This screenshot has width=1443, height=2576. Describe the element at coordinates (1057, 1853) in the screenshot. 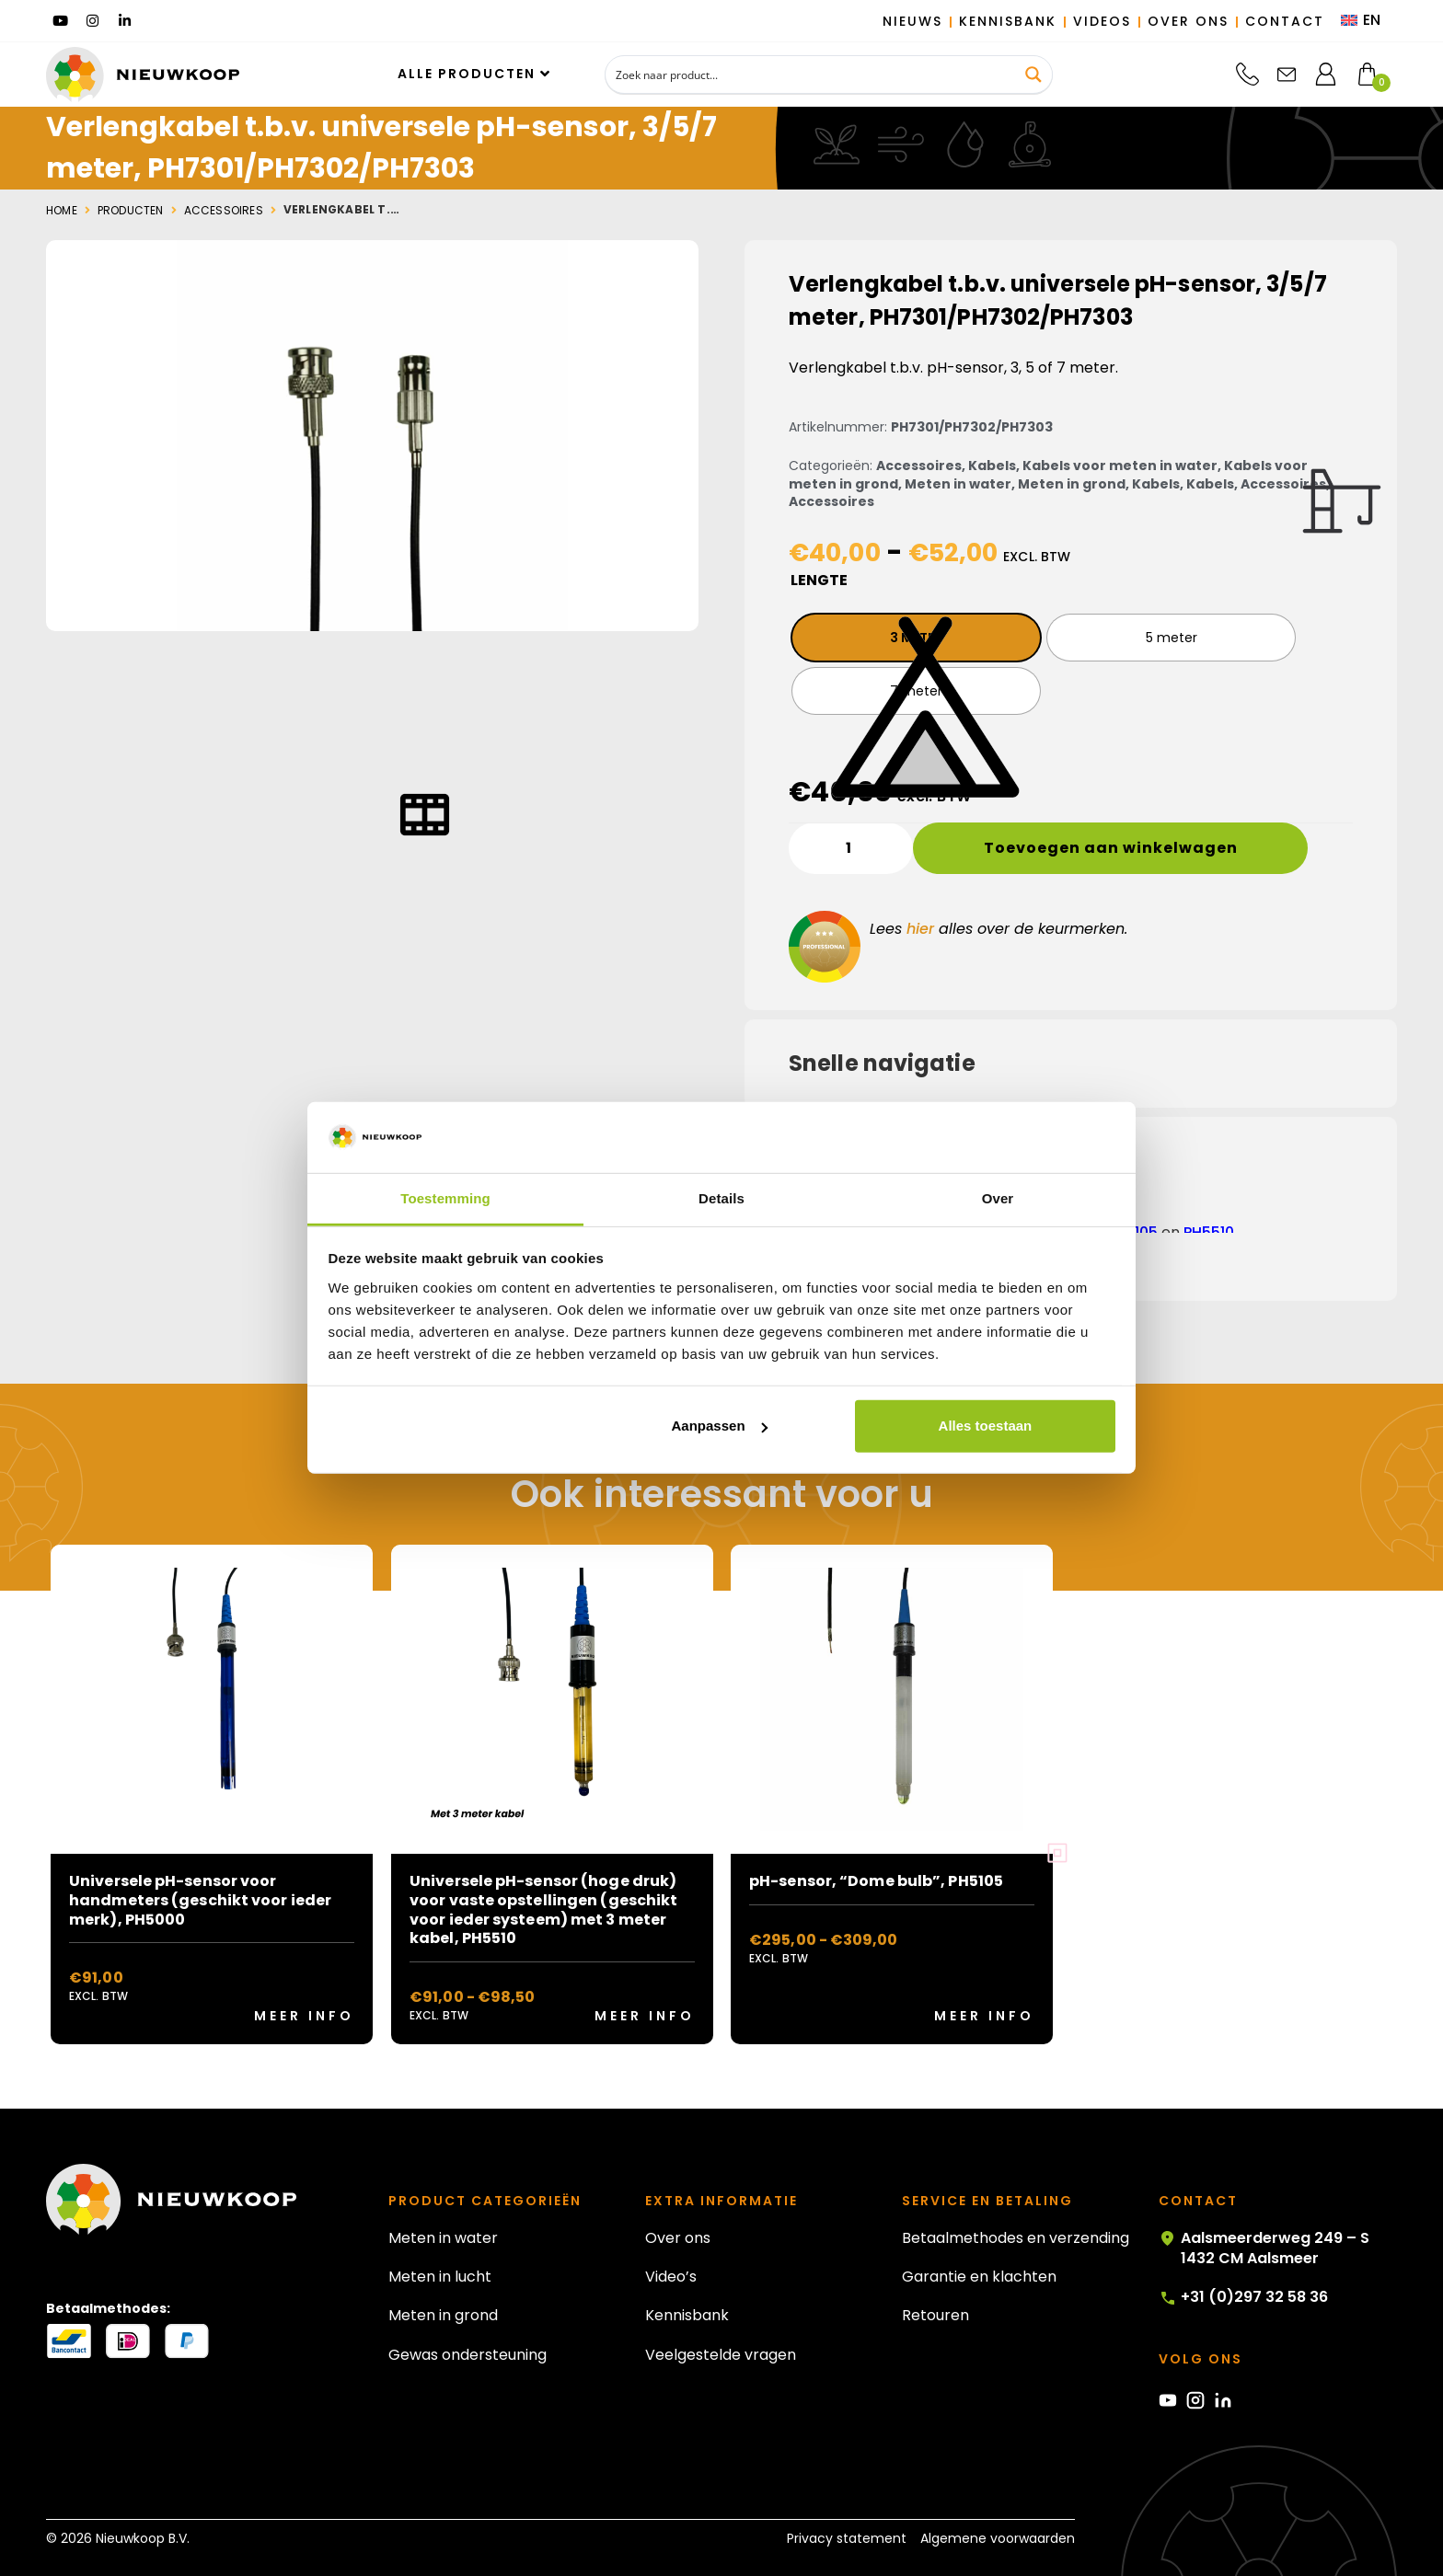

I see `square payment or point-of-sale app` at that location.